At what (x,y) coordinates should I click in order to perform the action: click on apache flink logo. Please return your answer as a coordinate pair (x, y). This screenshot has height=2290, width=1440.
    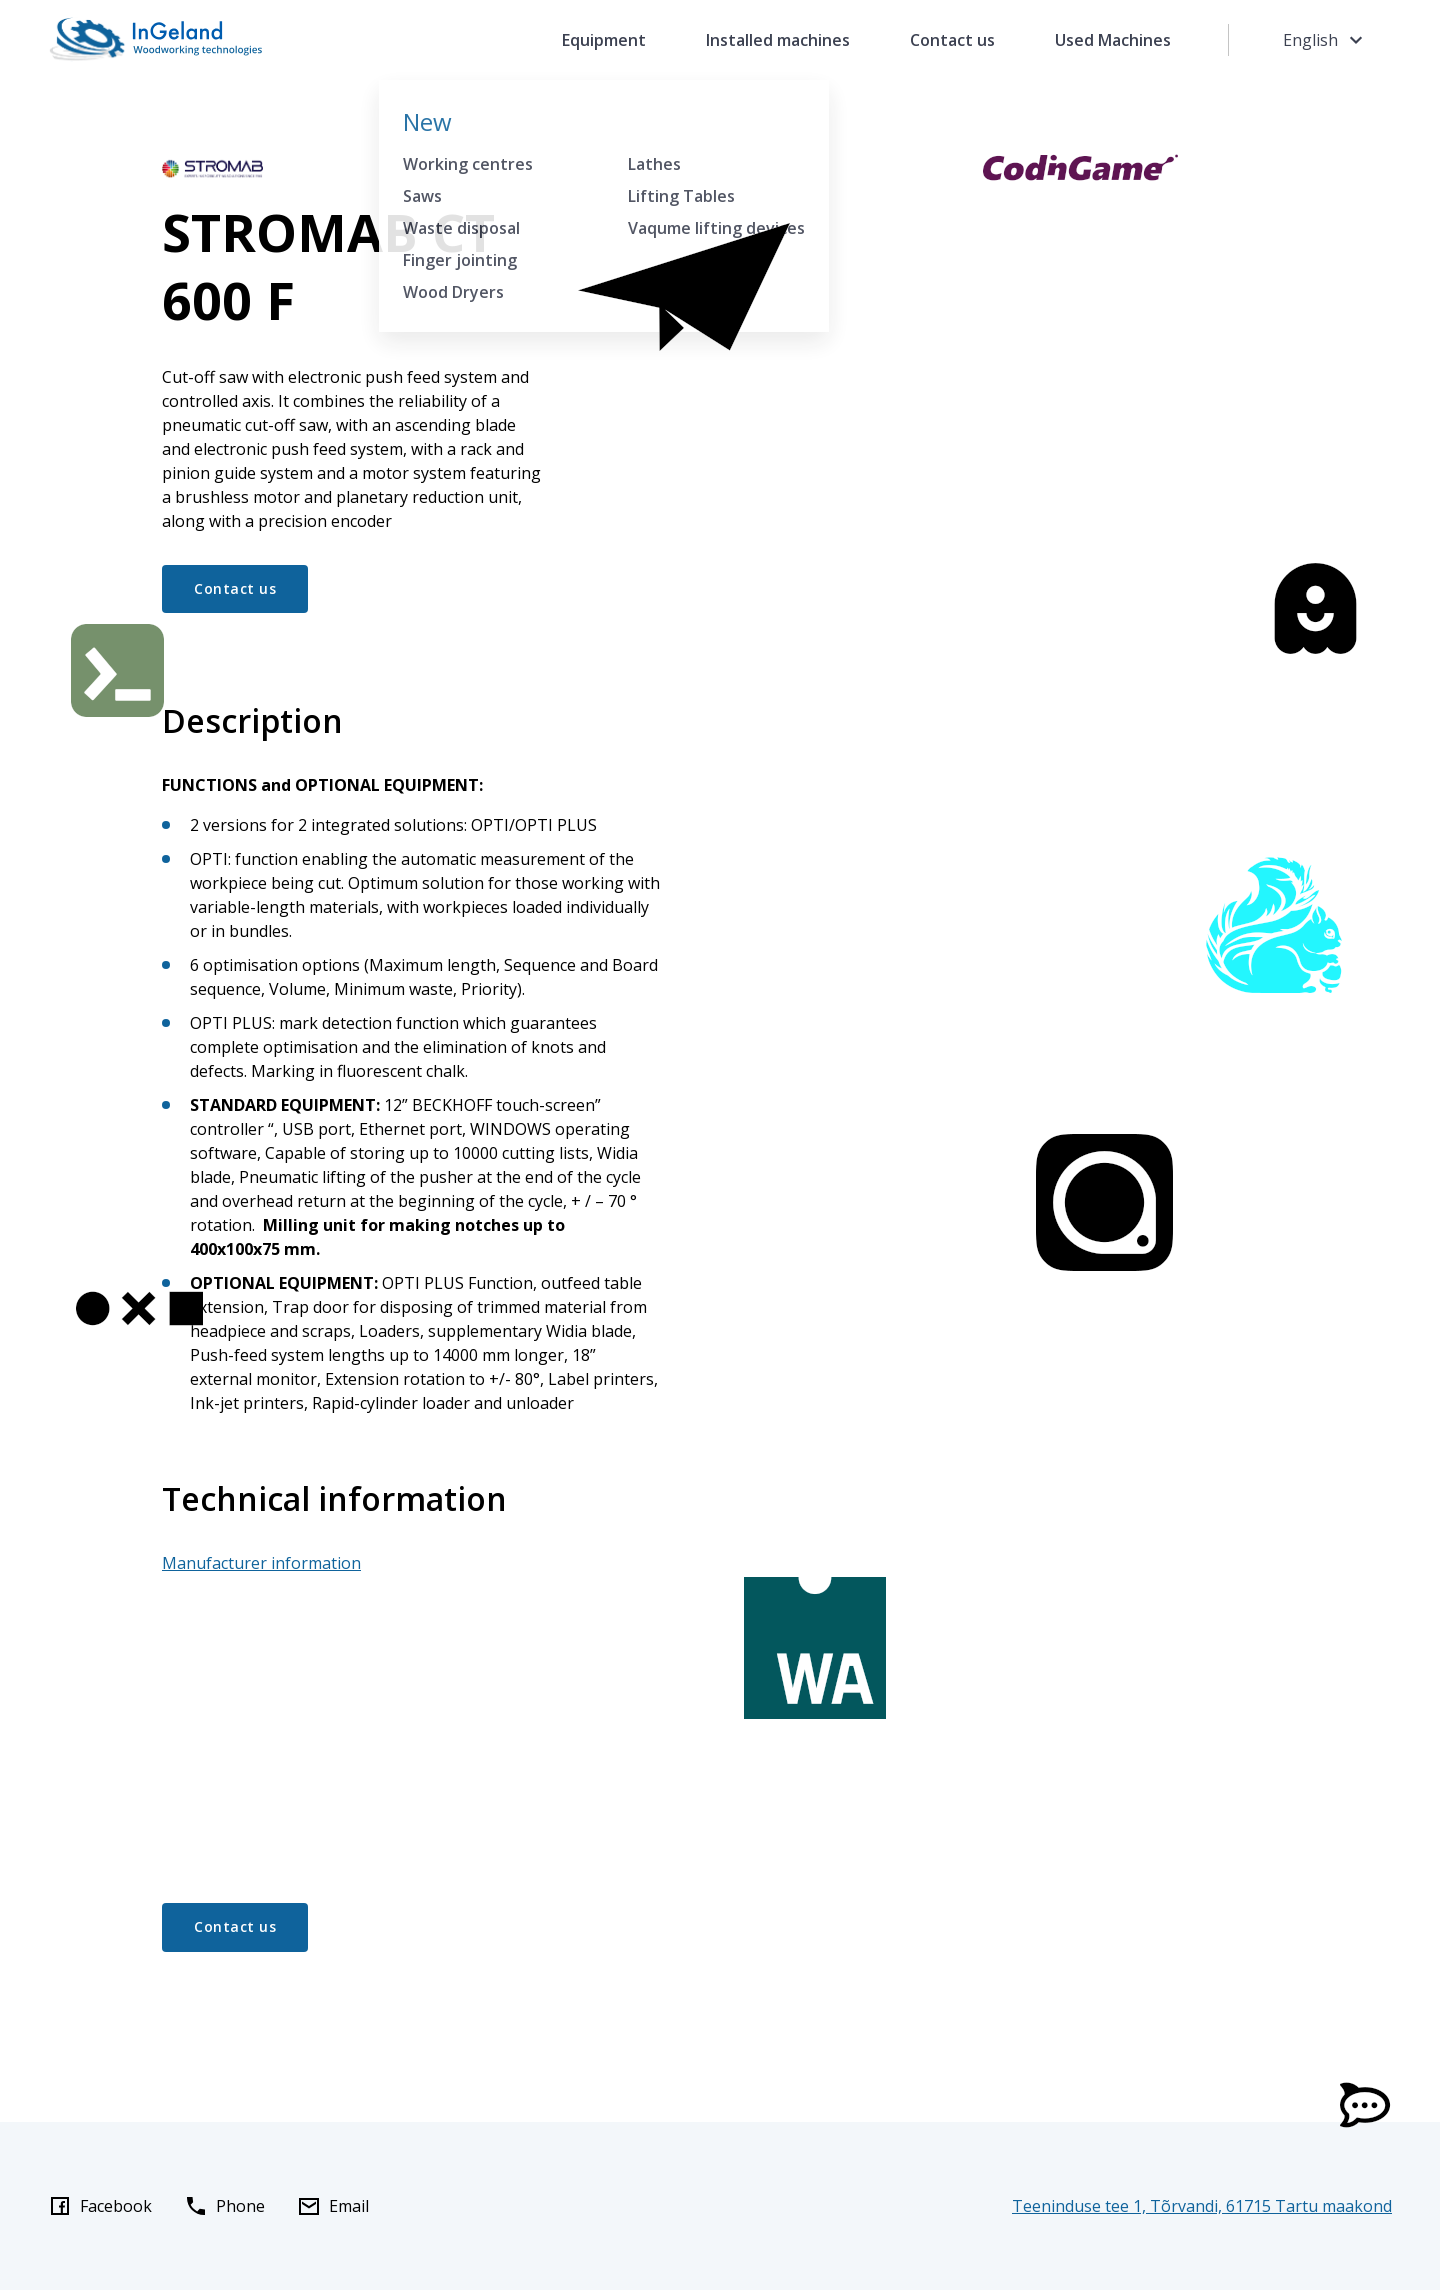
    Looking at the image, I should click on (1274, 925).